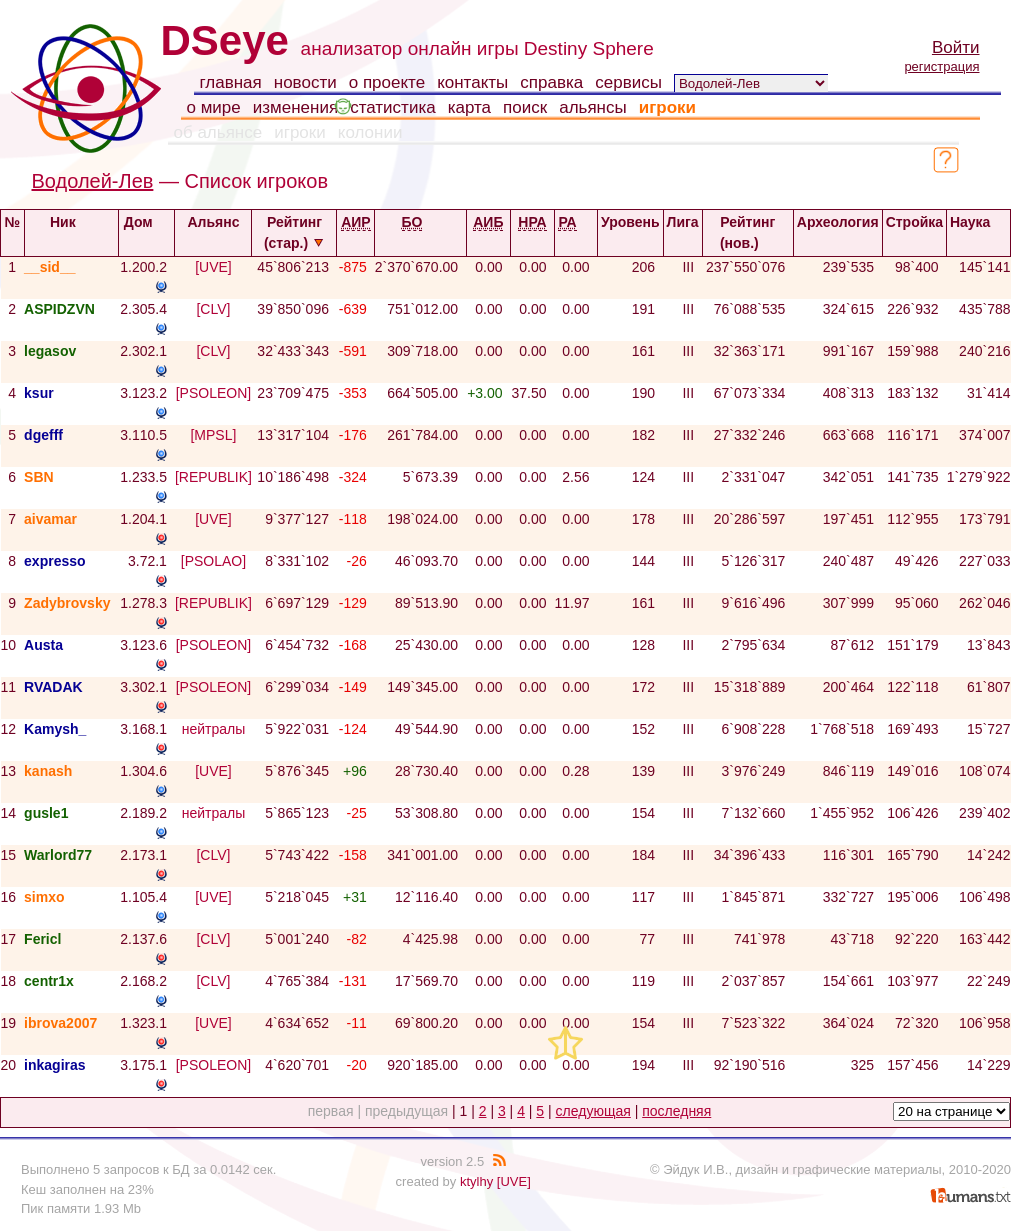  I want to click on open napster music streaming app, so click(343, 106).